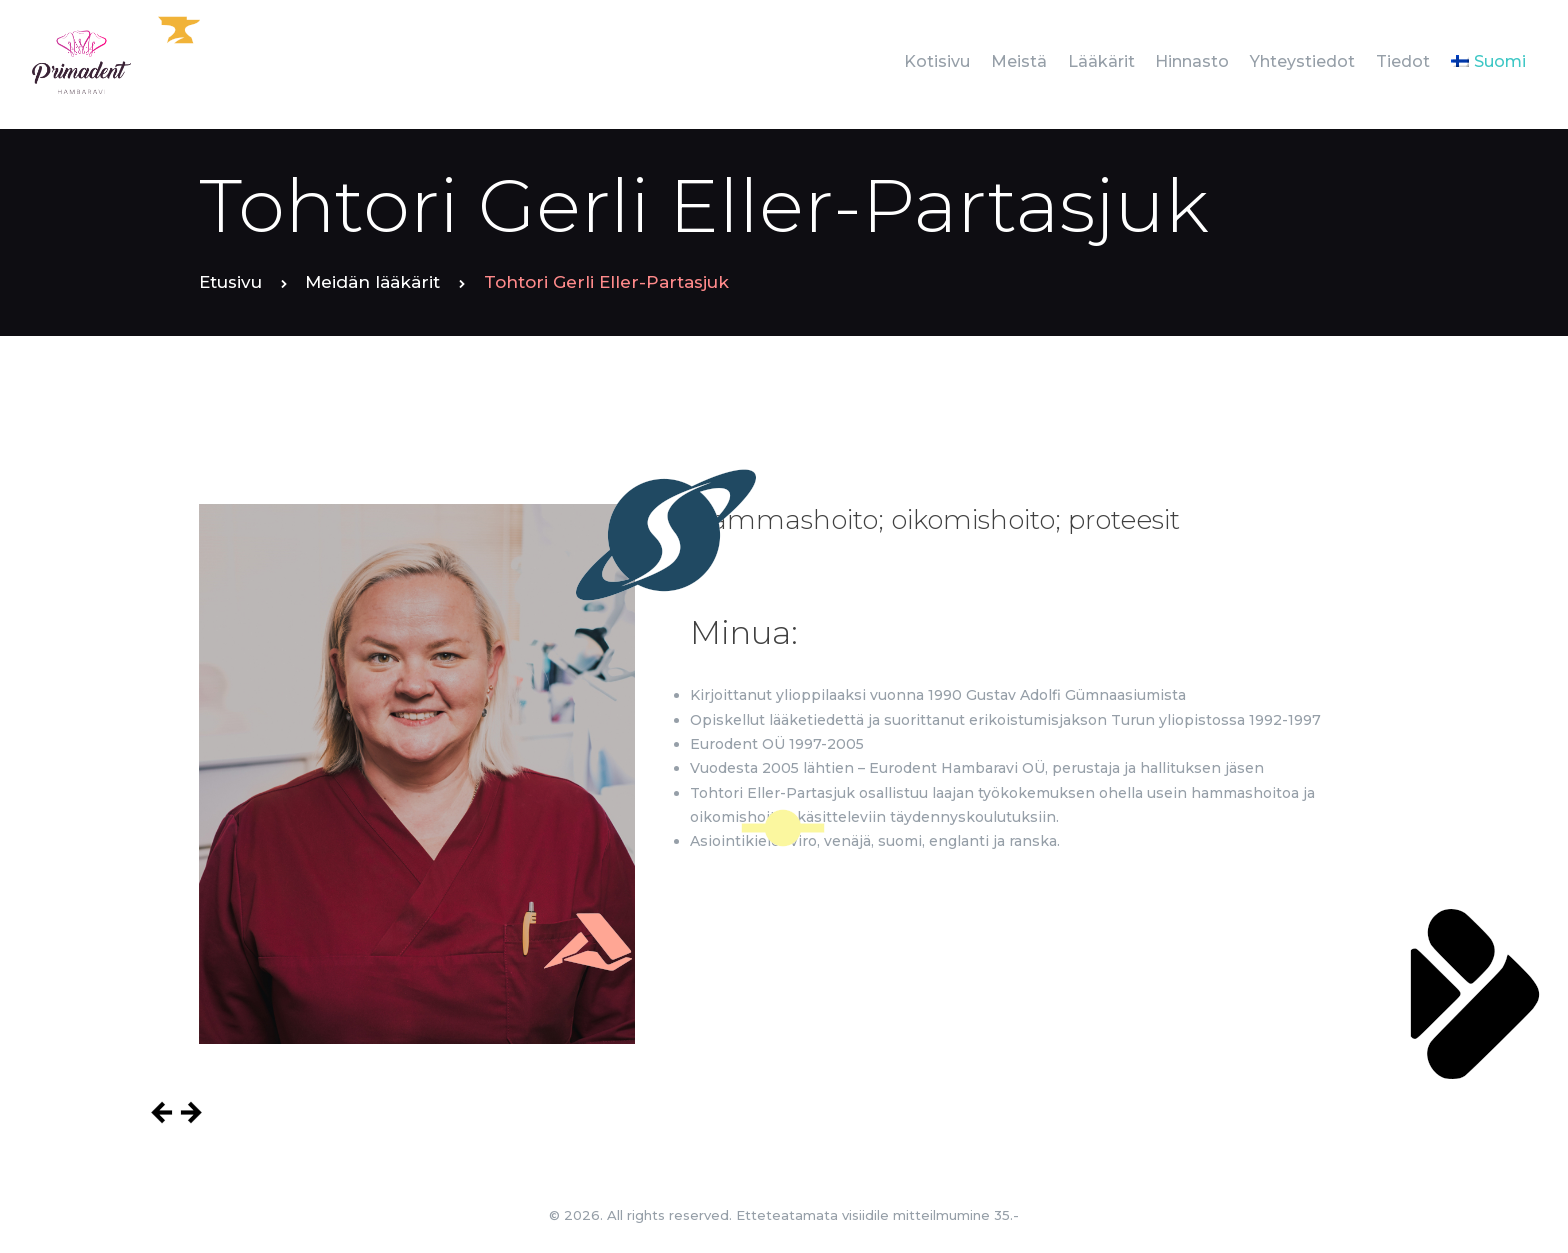 Image resolution: width=1568 pixels, height=1253 pixels. What do you see at coordinates (1475, 994) in the screenshot?
I see `apache doris database logo` at bounding box center [1475, 994].